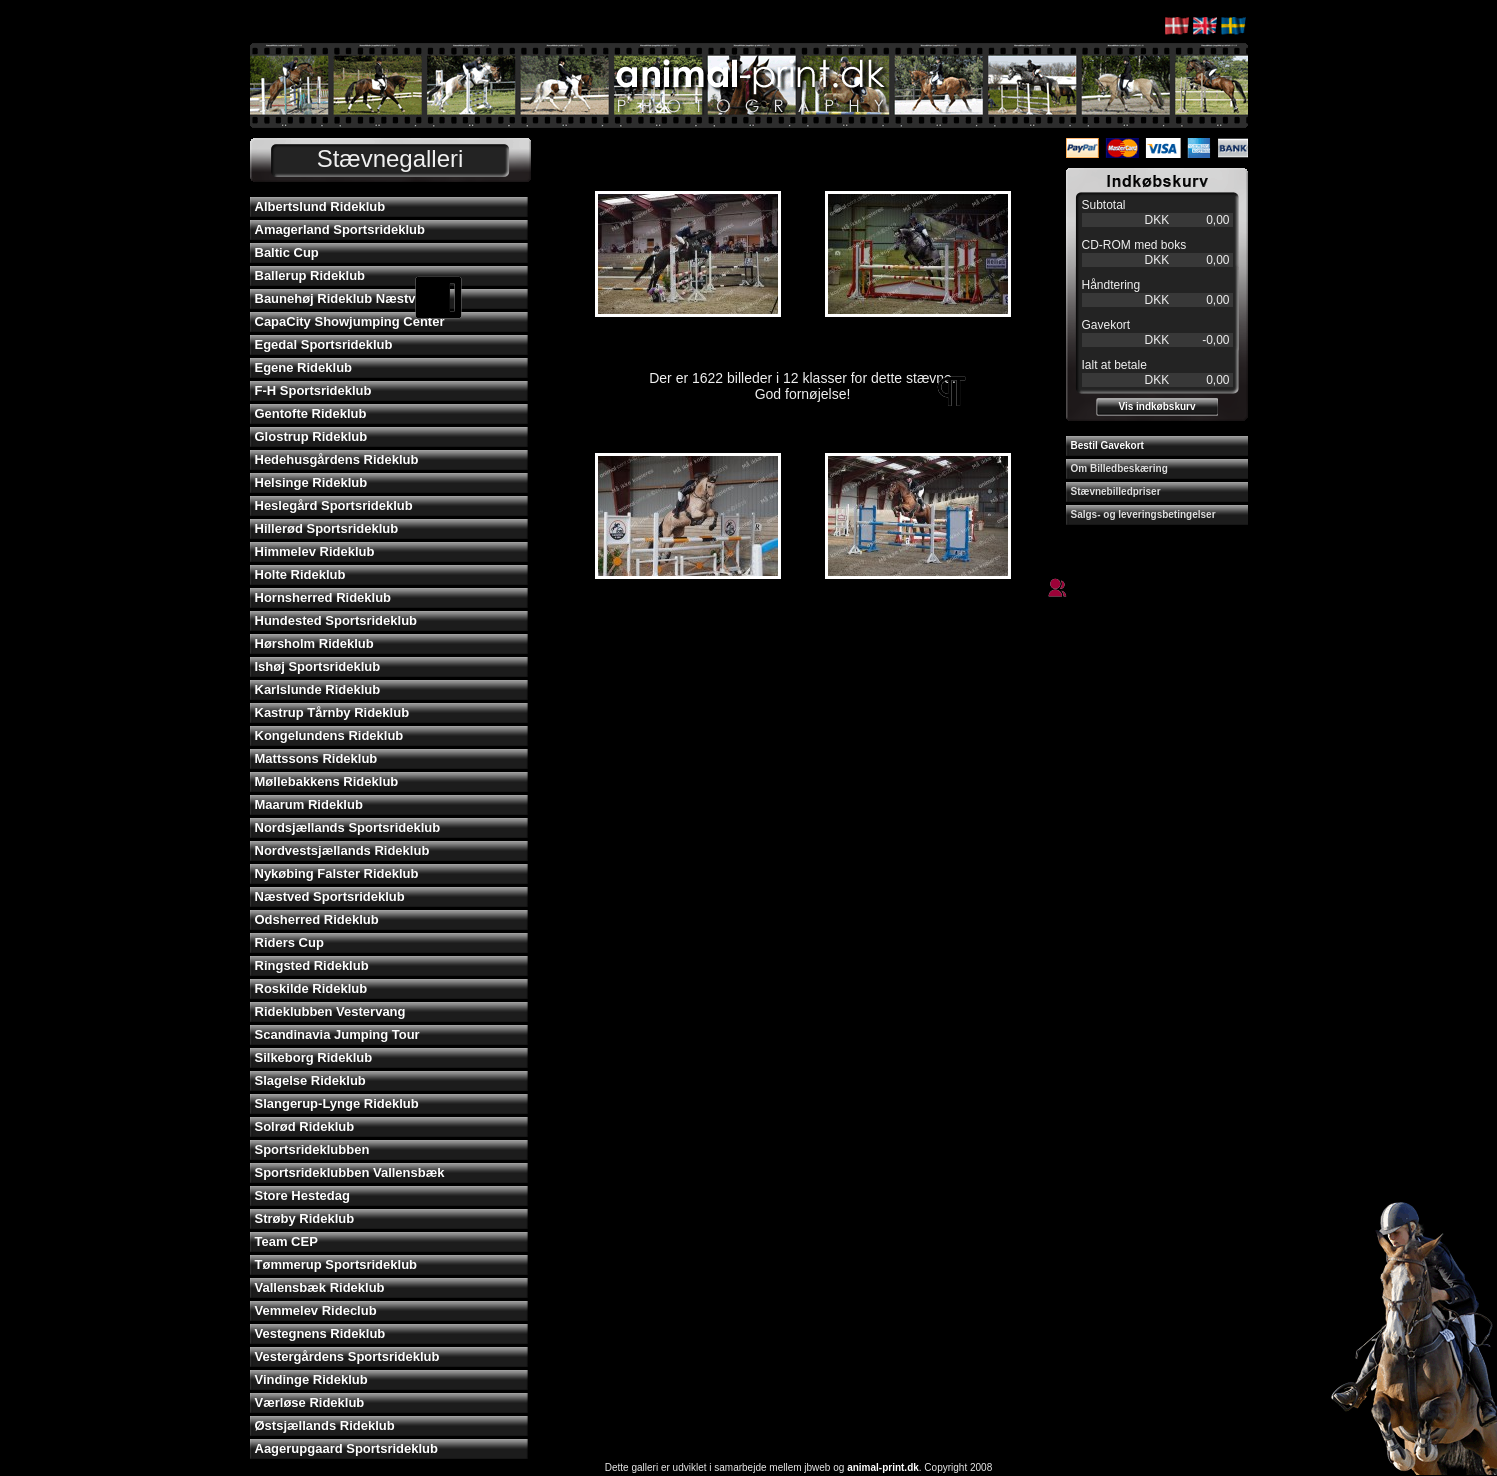 The height and width of the screenshot is (1476, 1497). Describe the element at coordinates (438, 297) in the screenshot. I see `switch to right sidebar layout` at that location.